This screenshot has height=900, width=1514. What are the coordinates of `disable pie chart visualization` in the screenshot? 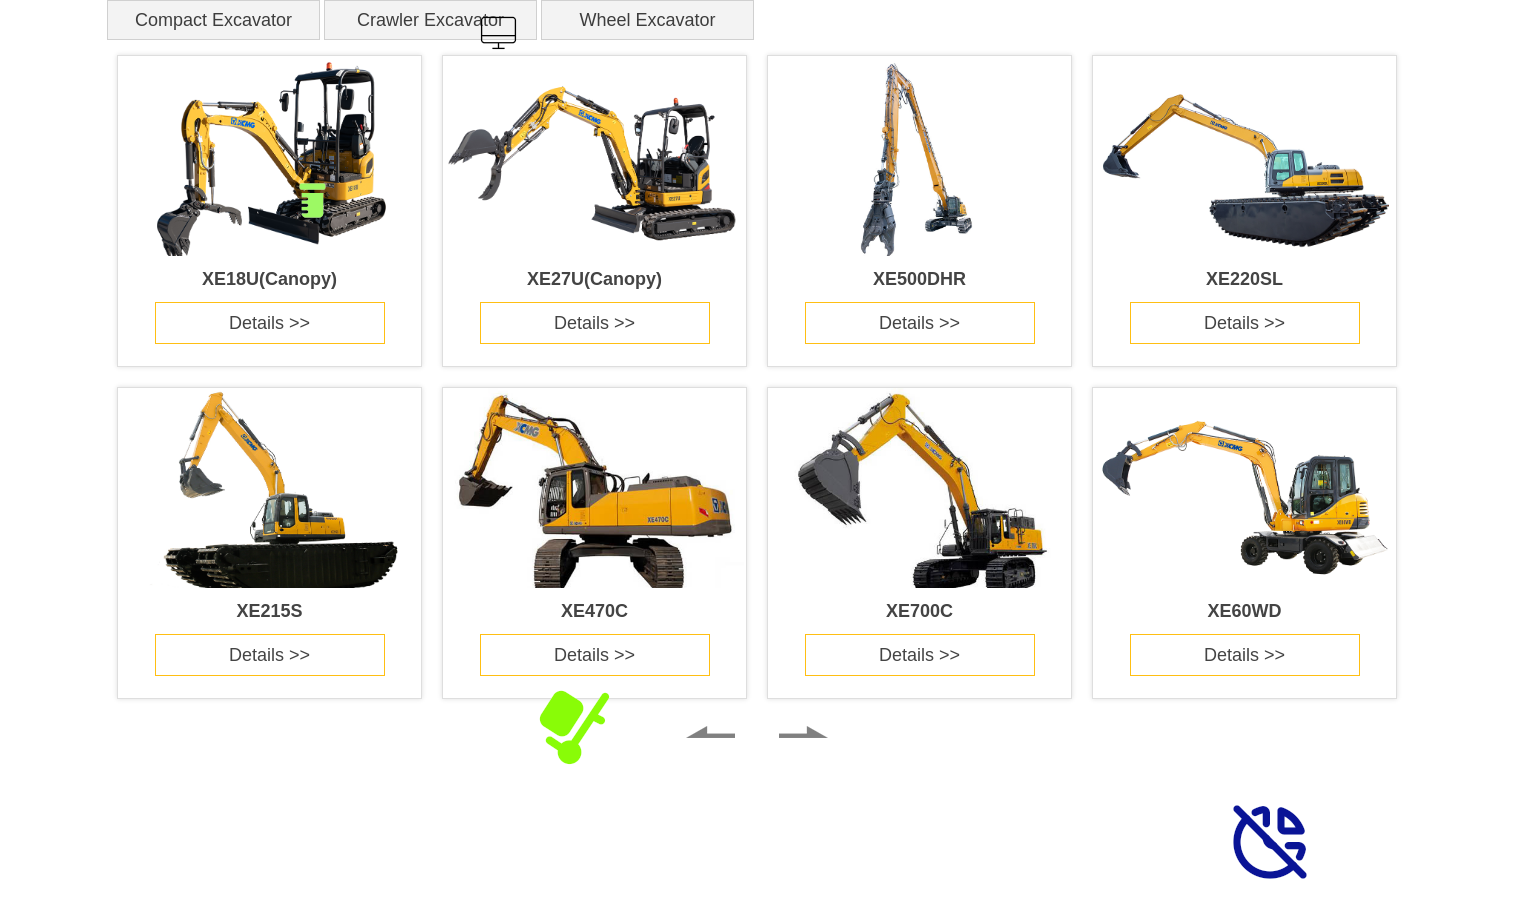 It's located at (1270, 842).